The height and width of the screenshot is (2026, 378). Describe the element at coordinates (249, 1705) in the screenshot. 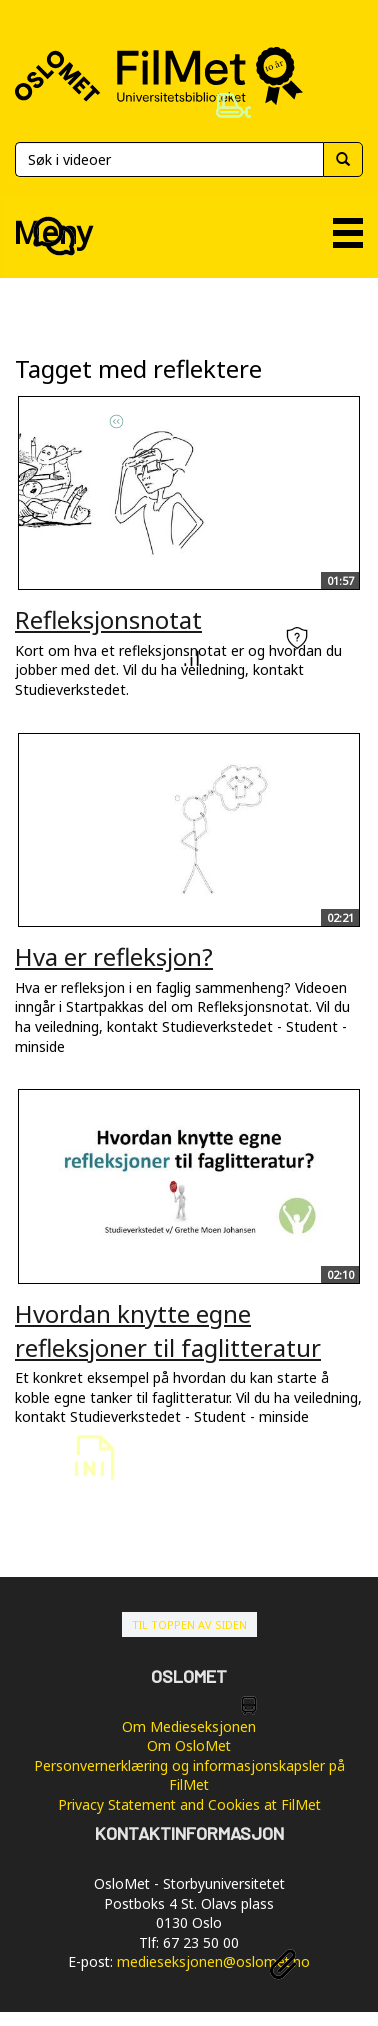

I see `view train schedules or rail services` at that location.